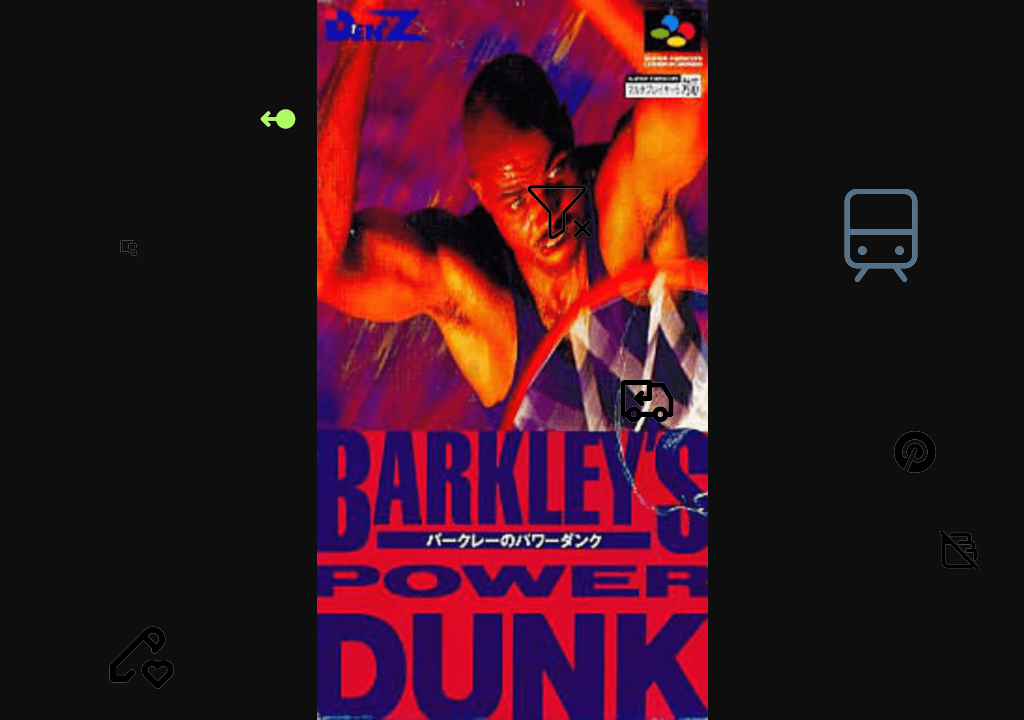 The width and height of the screenshot is (1024, 720). What do you see at coordinates (278, 119) in the screenshot?
I see `swipe left to dismiss or navigate` at bounding box center [278, 119].